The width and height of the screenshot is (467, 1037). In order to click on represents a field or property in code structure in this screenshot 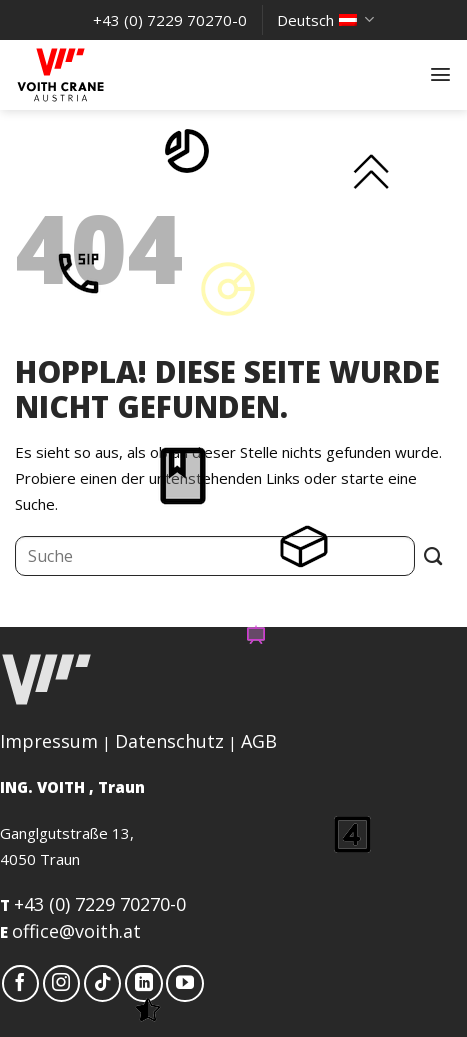, I will do `click(304, 546)`.